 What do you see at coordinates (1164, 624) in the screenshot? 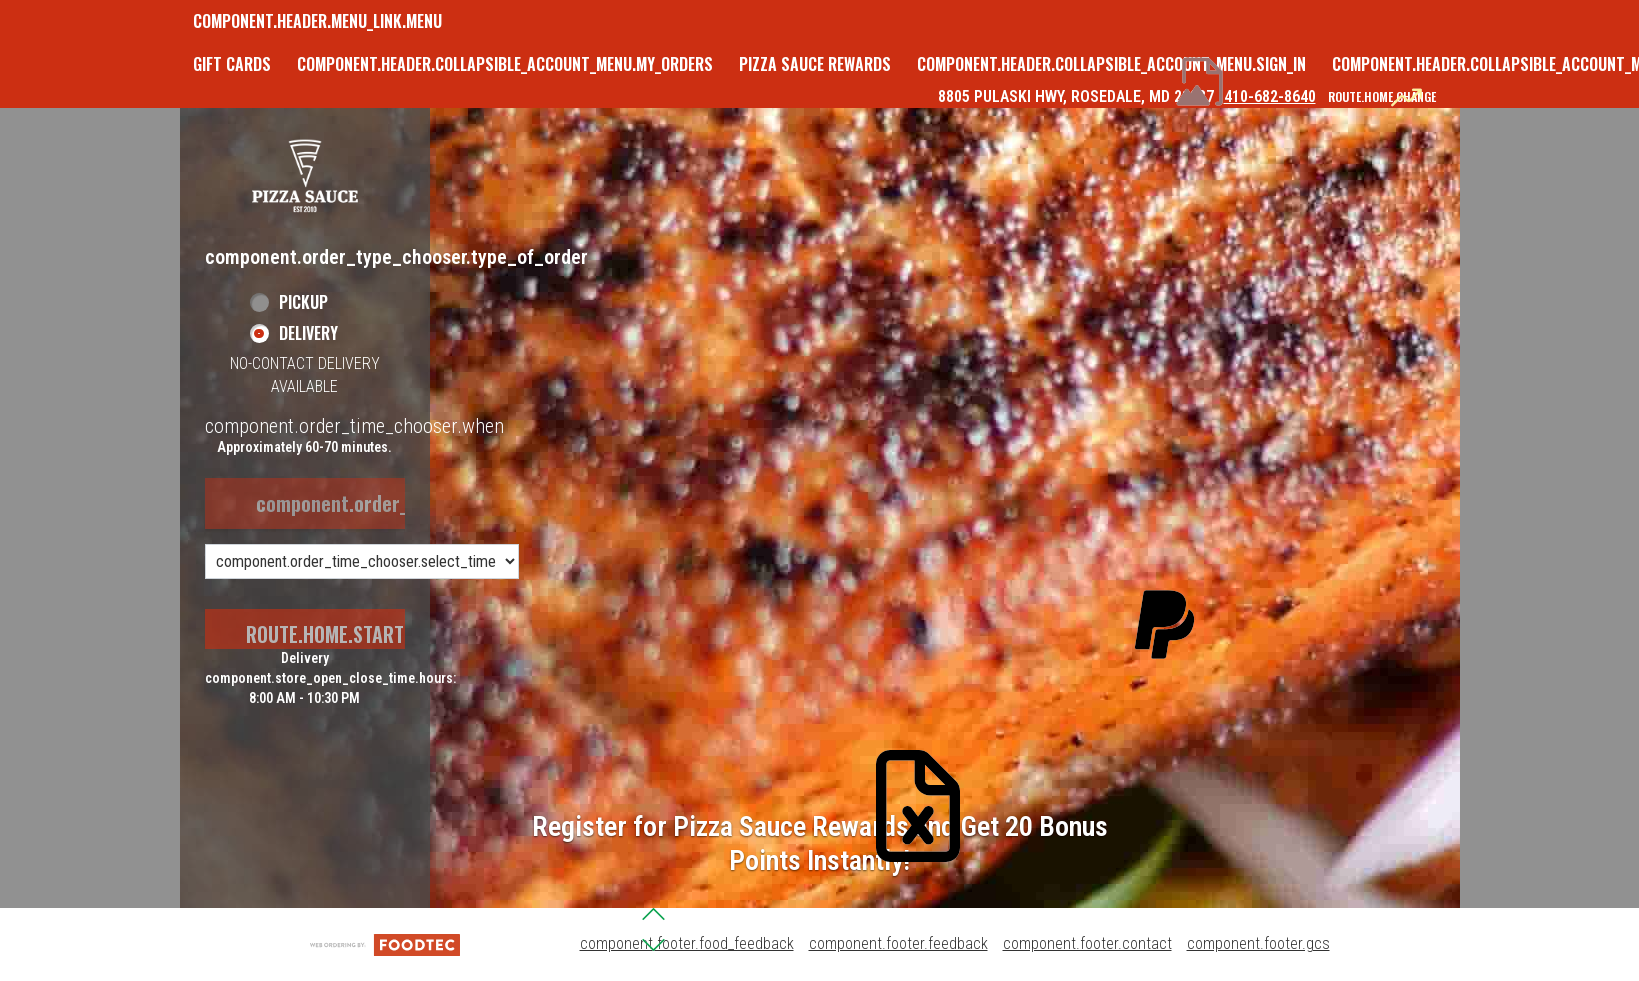
I see `pay with PayPal` at bounding box center [1164, 624].